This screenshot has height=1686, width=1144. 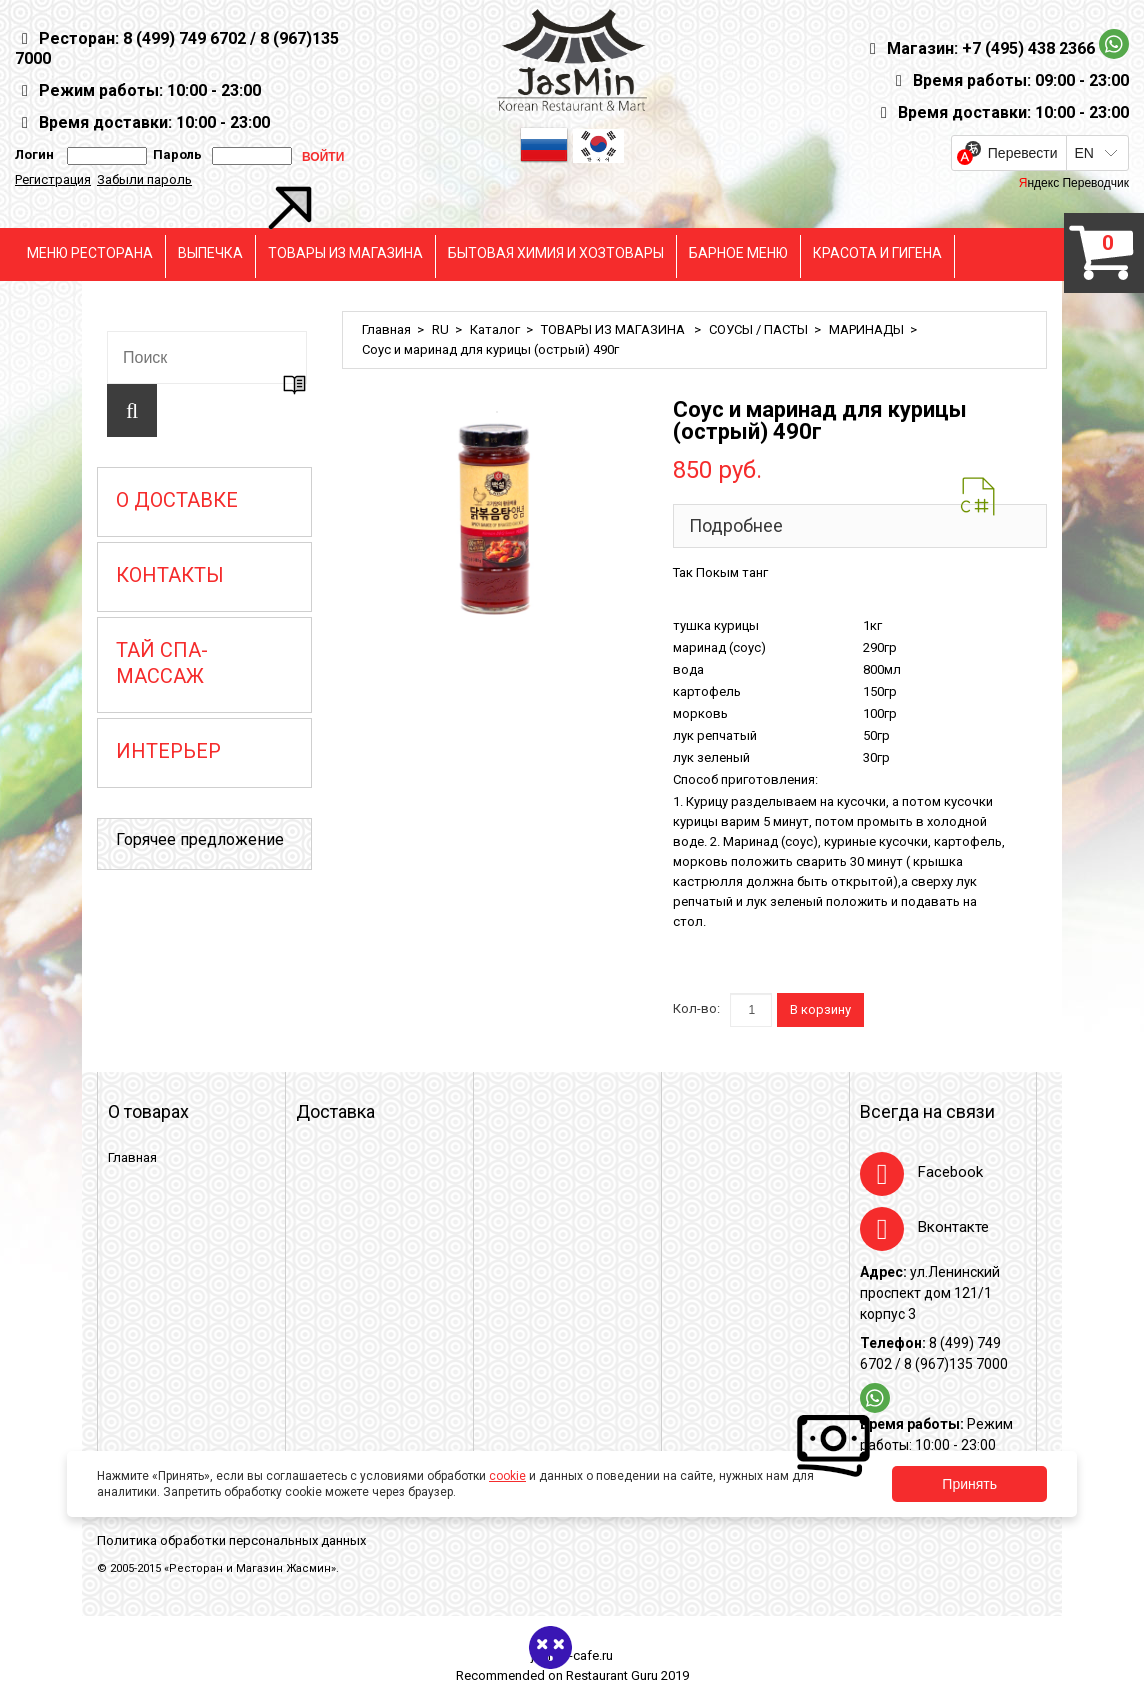 What do you see at coordinates (833, 1443) in the screenshot?
I see `view your account balance` at bounding box center [833, 1443].